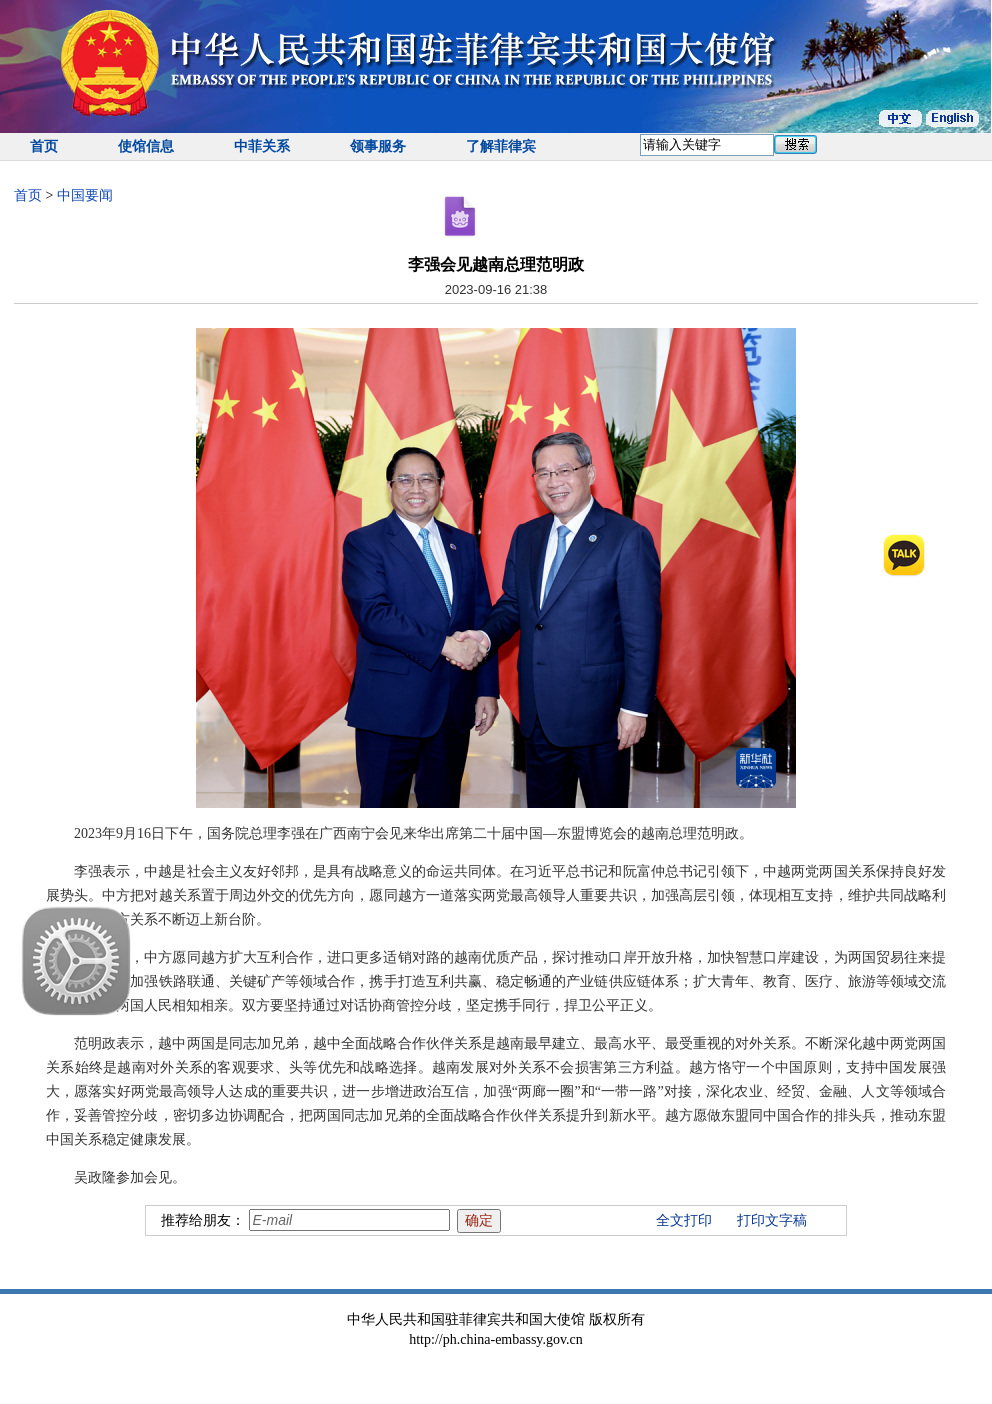 The image size is (992, 1404). I want to click on open system settings, so click(76, 961).